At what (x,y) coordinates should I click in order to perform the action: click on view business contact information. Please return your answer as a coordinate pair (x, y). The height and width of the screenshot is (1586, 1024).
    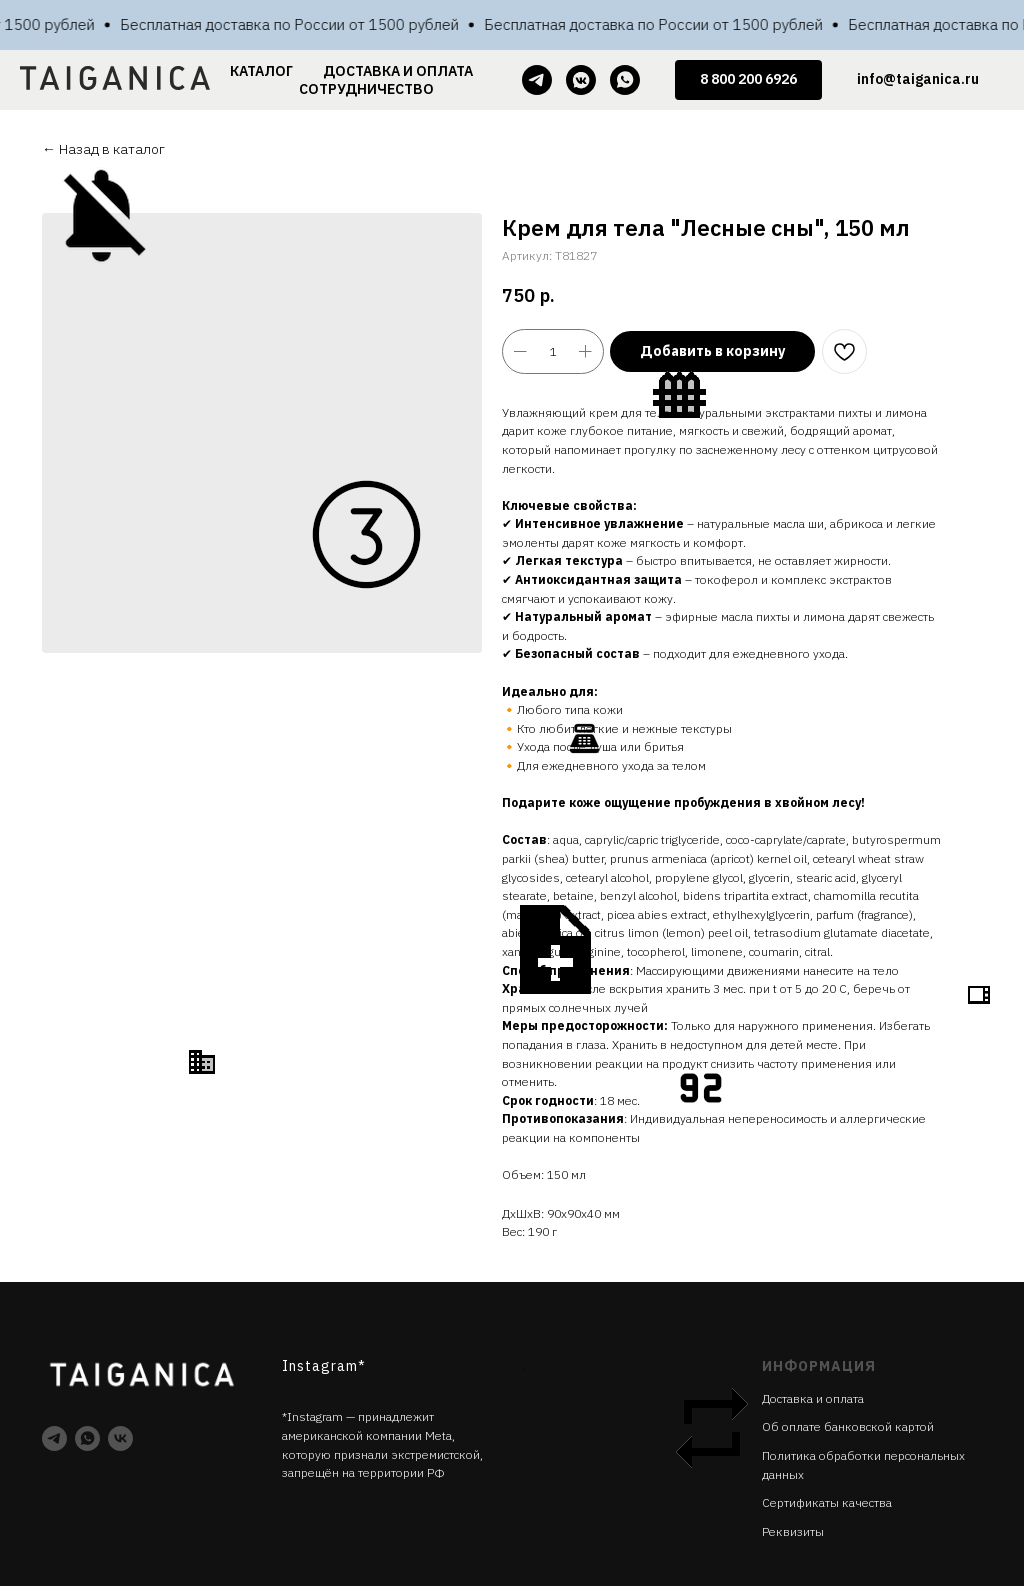
    Looking at the image, I should click on (202, 1062).